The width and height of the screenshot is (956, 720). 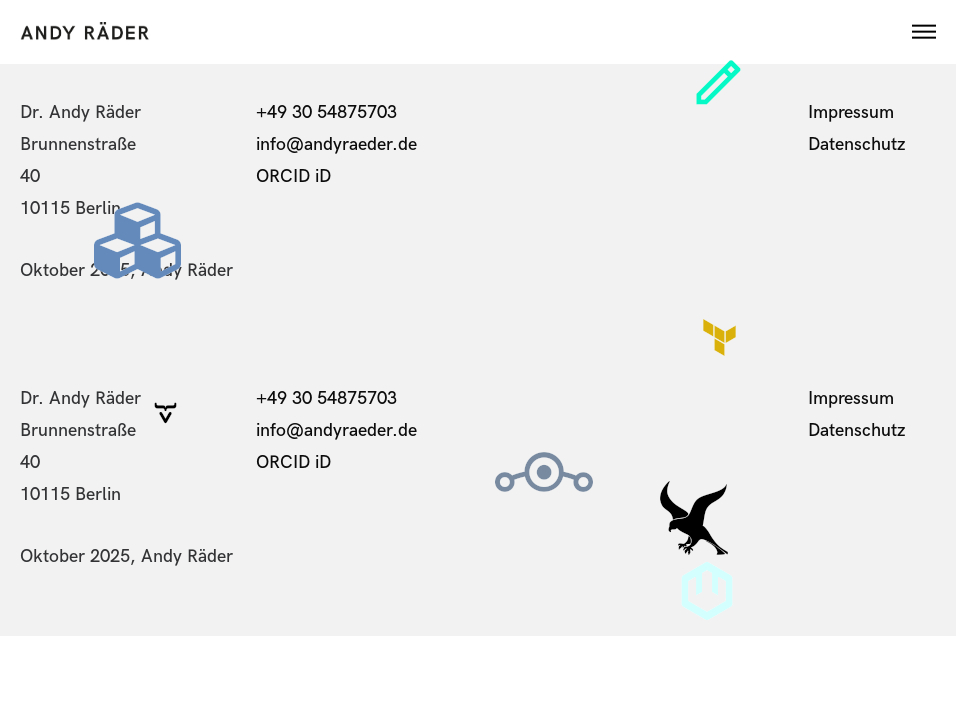 I want to click on HashiCorp Terraform branding or logo, so click(x=719, y=337).